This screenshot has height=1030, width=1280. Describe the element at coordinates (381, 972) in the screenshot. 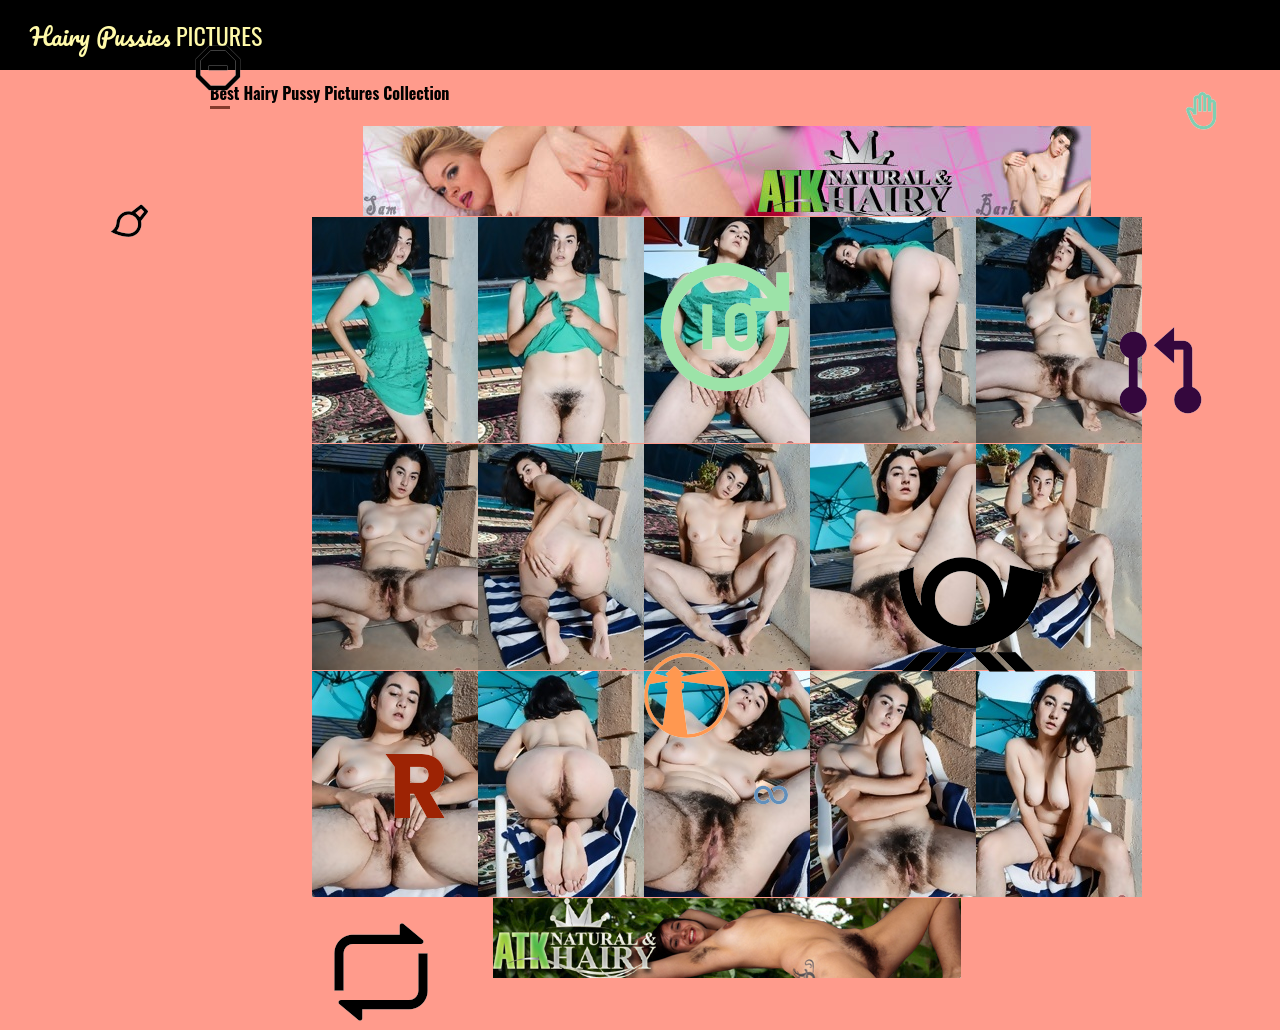

I see `enable repeat or loop playback` at that location.